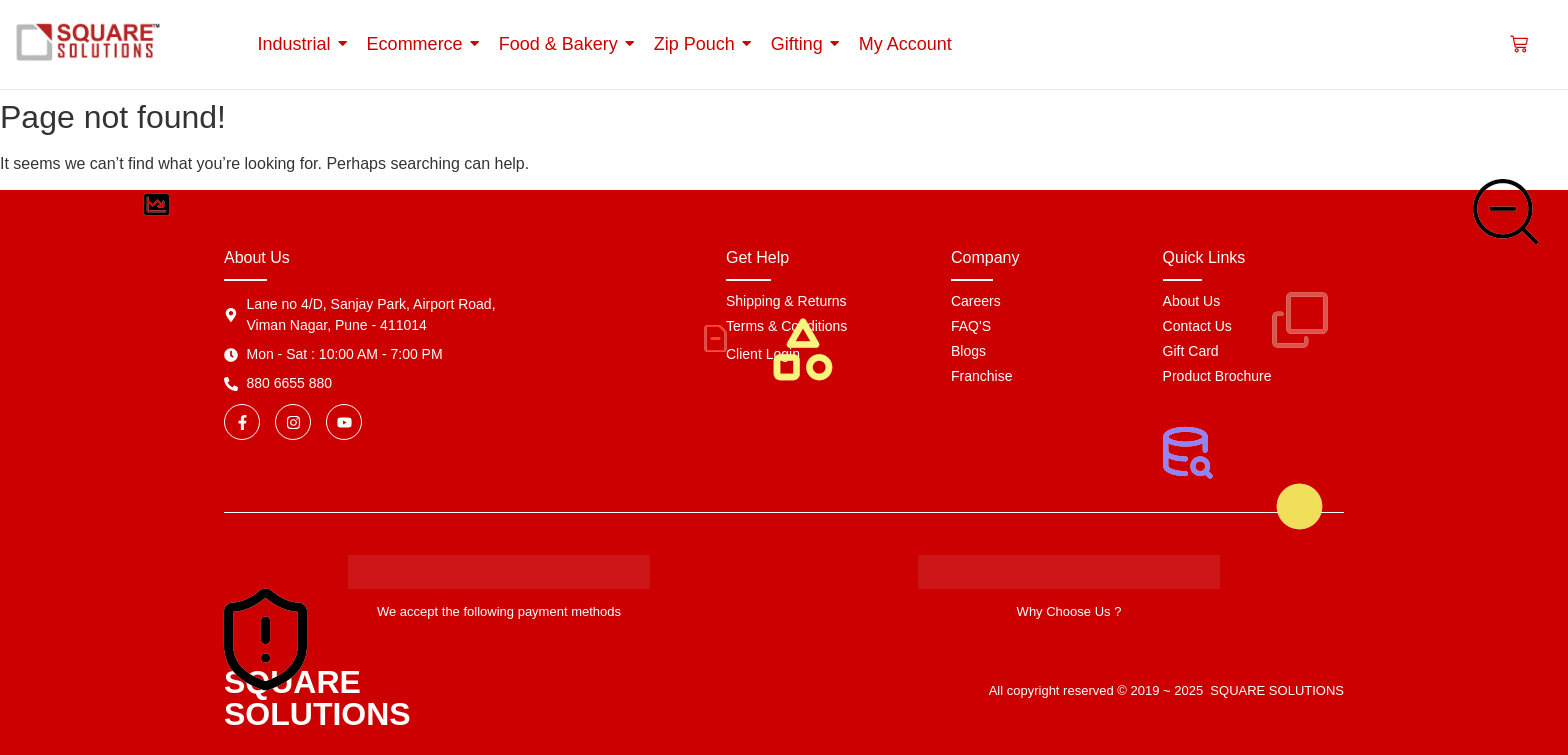 This screenshot has width=1568, height=755. I want to click on indicates an unread notification or new item, so click(1299, 506).